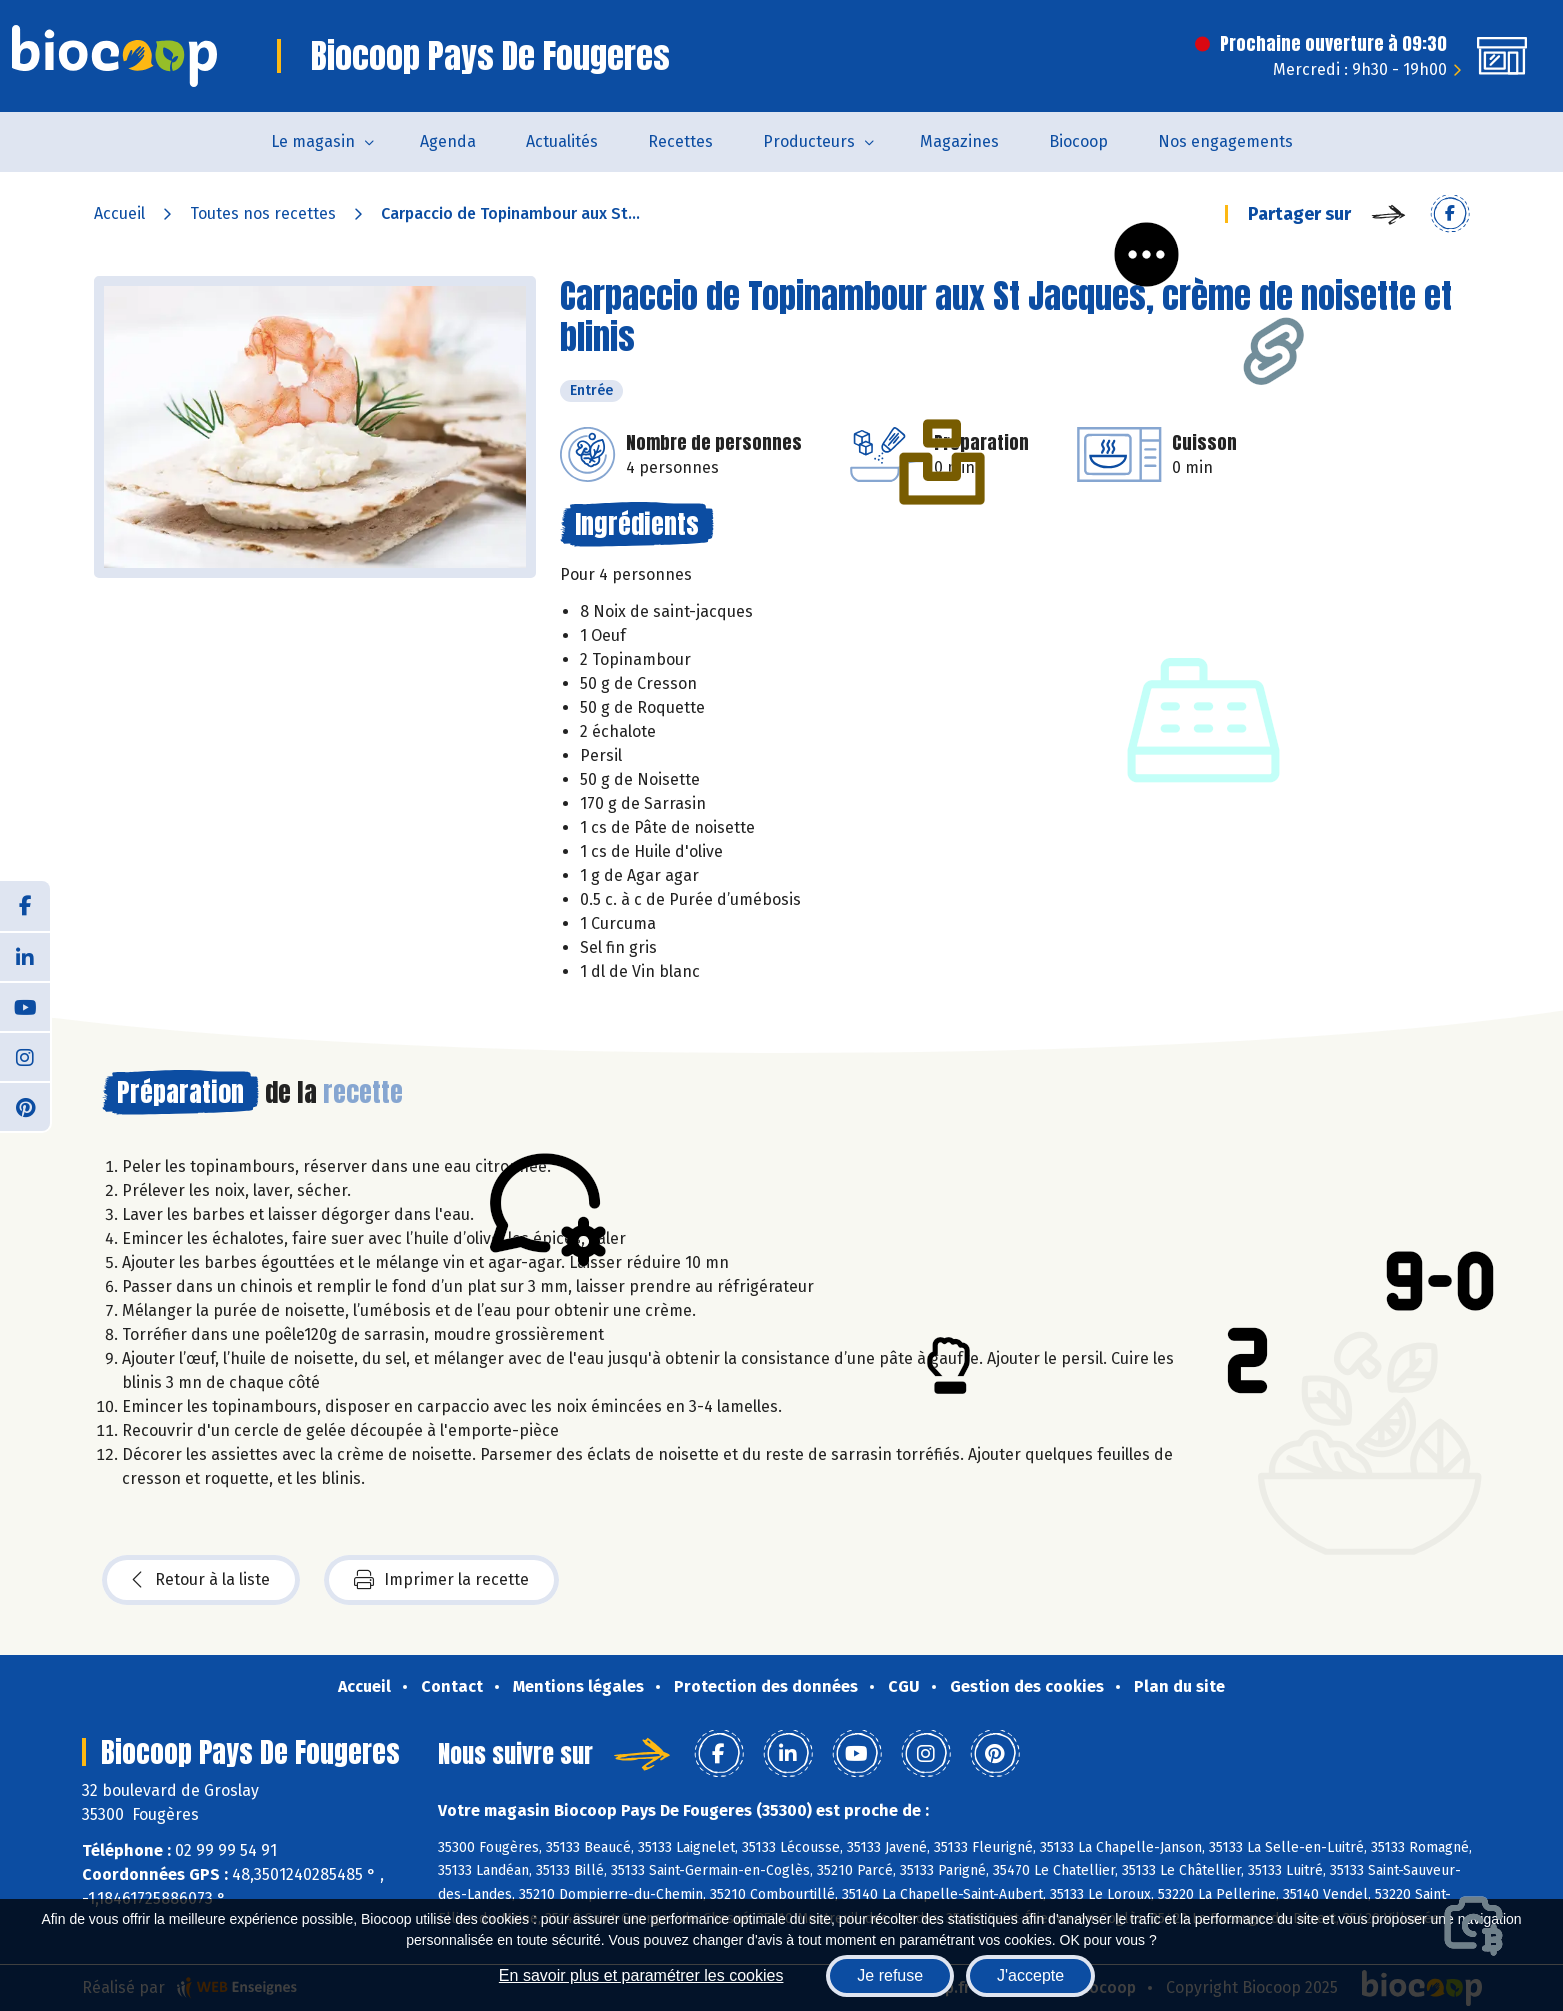 The image size is (1563, 2011). What do you see at coordinates (948, 1365) in the screenshot?
I see `indicate a fist bump or greeting gesture` at bounding box center [948, 1365].